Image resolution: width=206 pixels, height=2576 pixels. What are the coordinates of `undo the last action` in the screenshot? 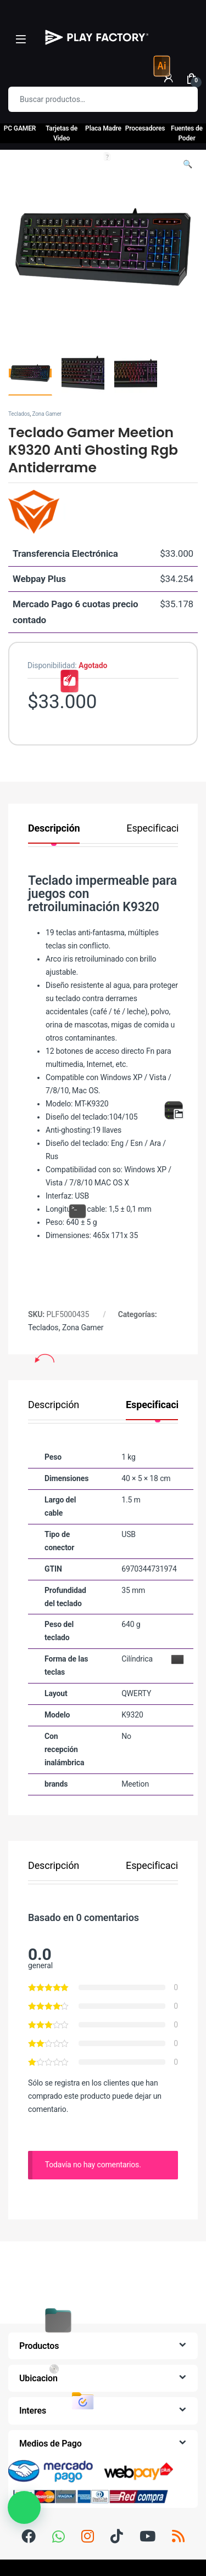 It's located at (44, 1358).